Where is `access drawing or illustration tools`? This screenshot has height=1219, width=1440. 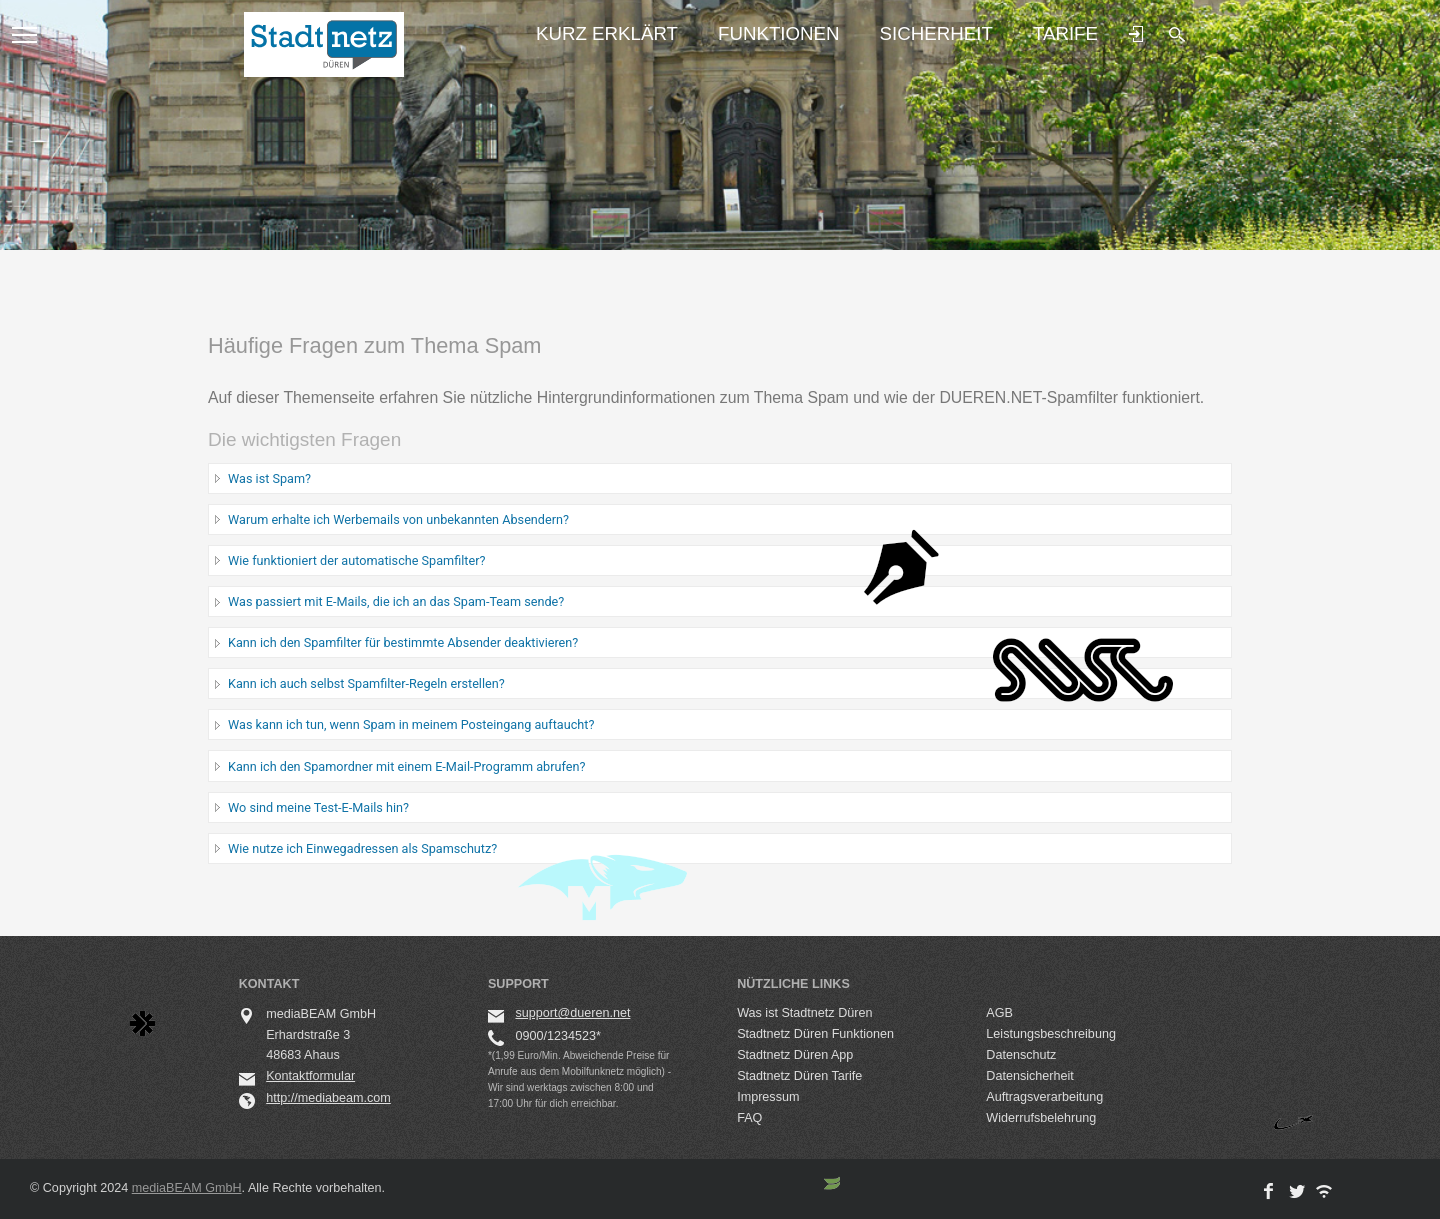 access drawing or illustration tools is located at coordinates (898, 566).